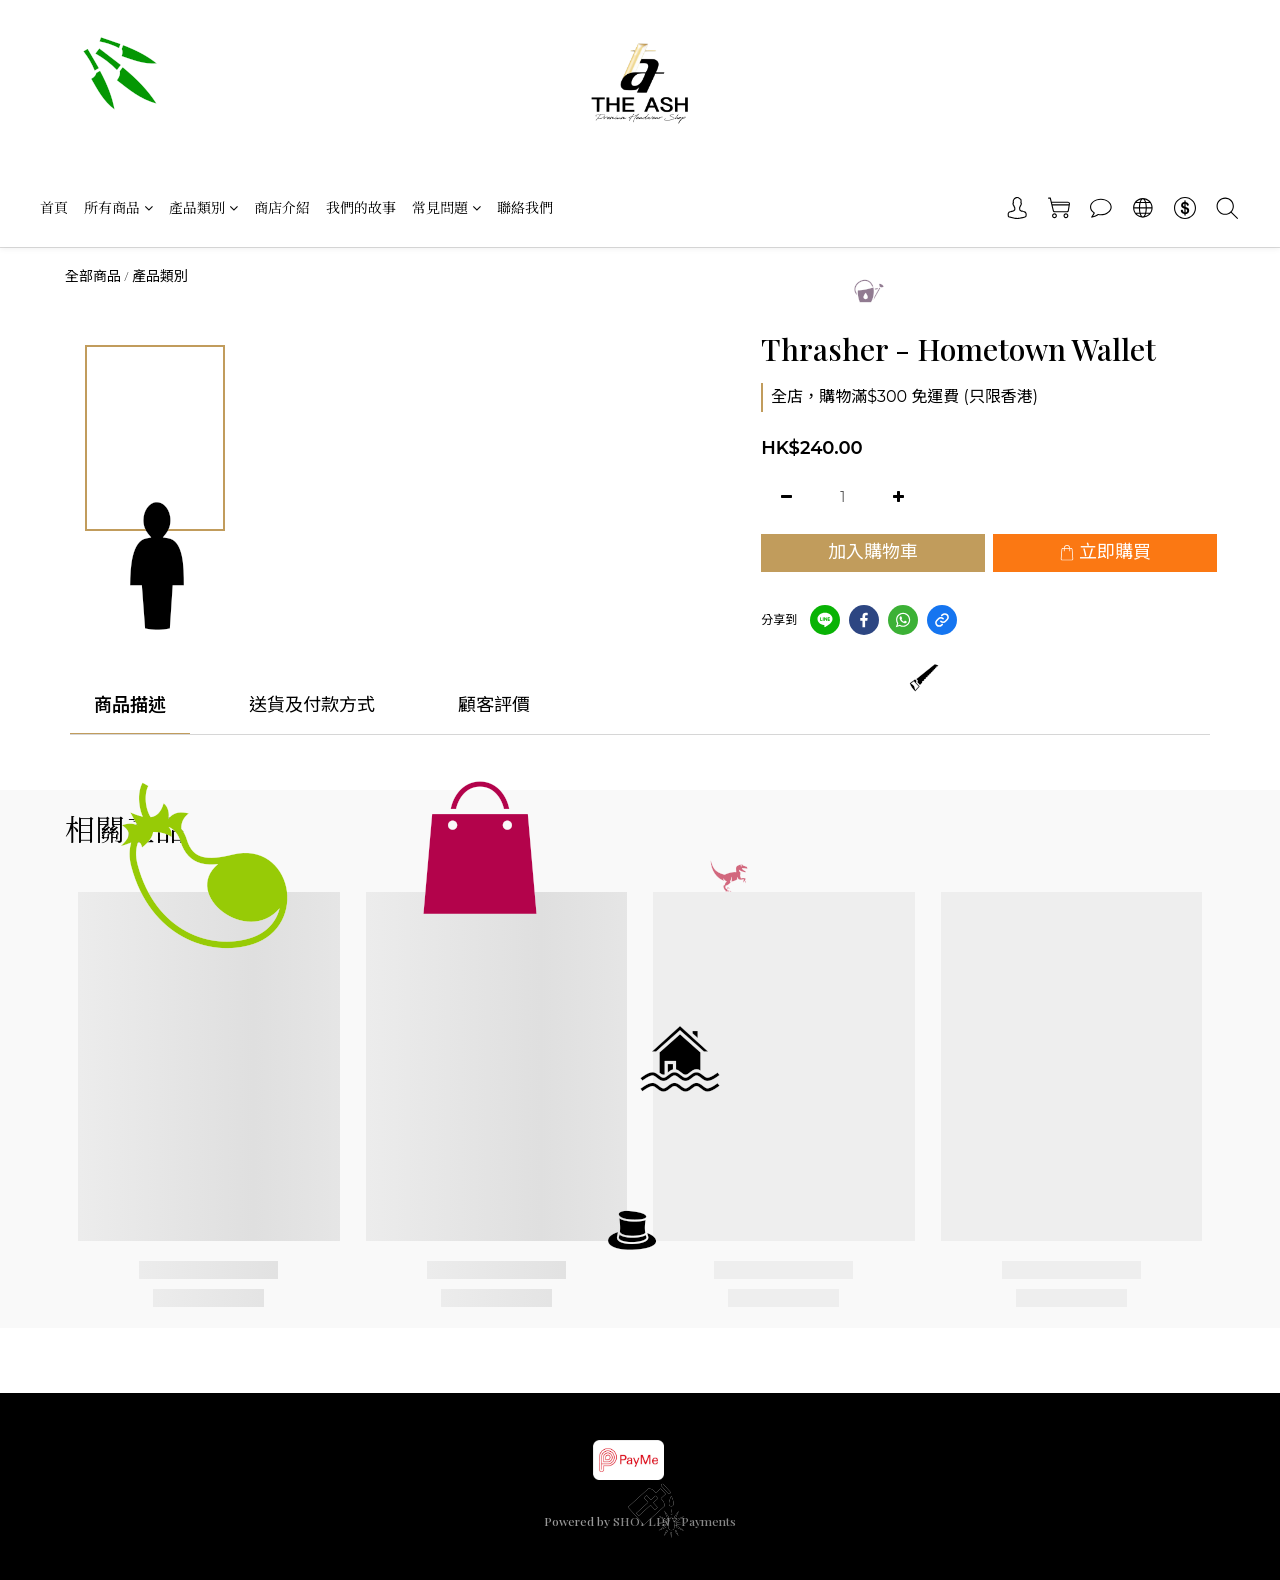  I want to click on water plants or crops in a gardening game, so click(869, 291).